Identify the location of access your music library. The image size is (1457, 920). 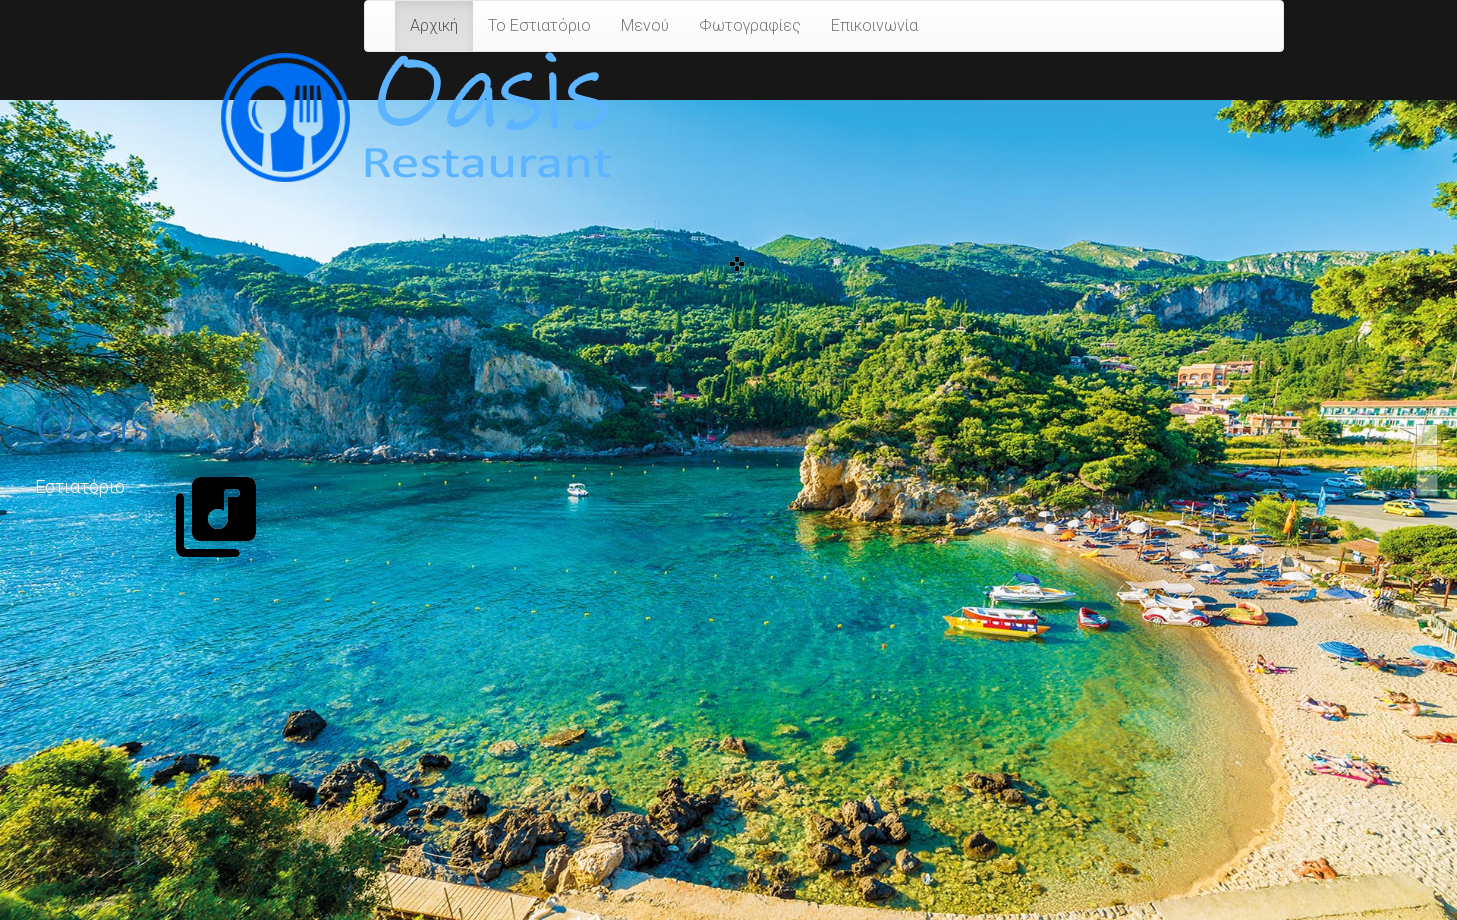
(216, 517).